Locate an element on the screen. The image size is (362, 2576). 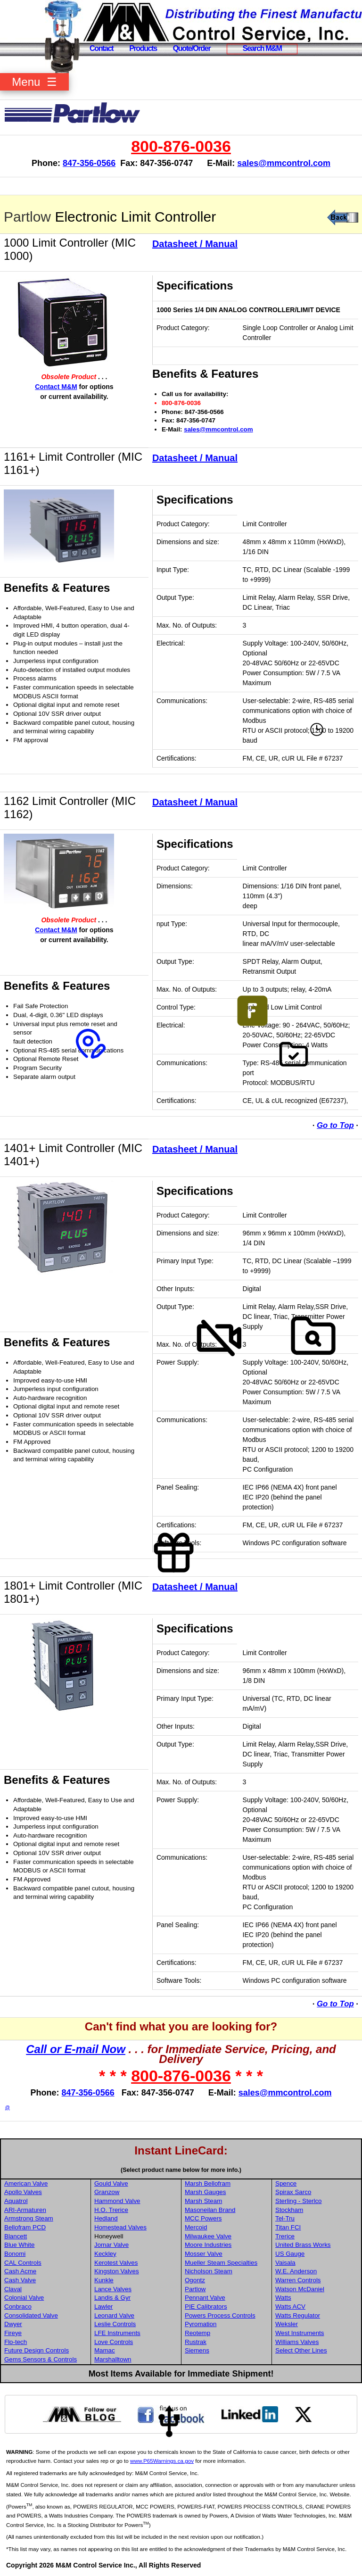
turn off camera or disable video is located at coordinates (218, 1338).